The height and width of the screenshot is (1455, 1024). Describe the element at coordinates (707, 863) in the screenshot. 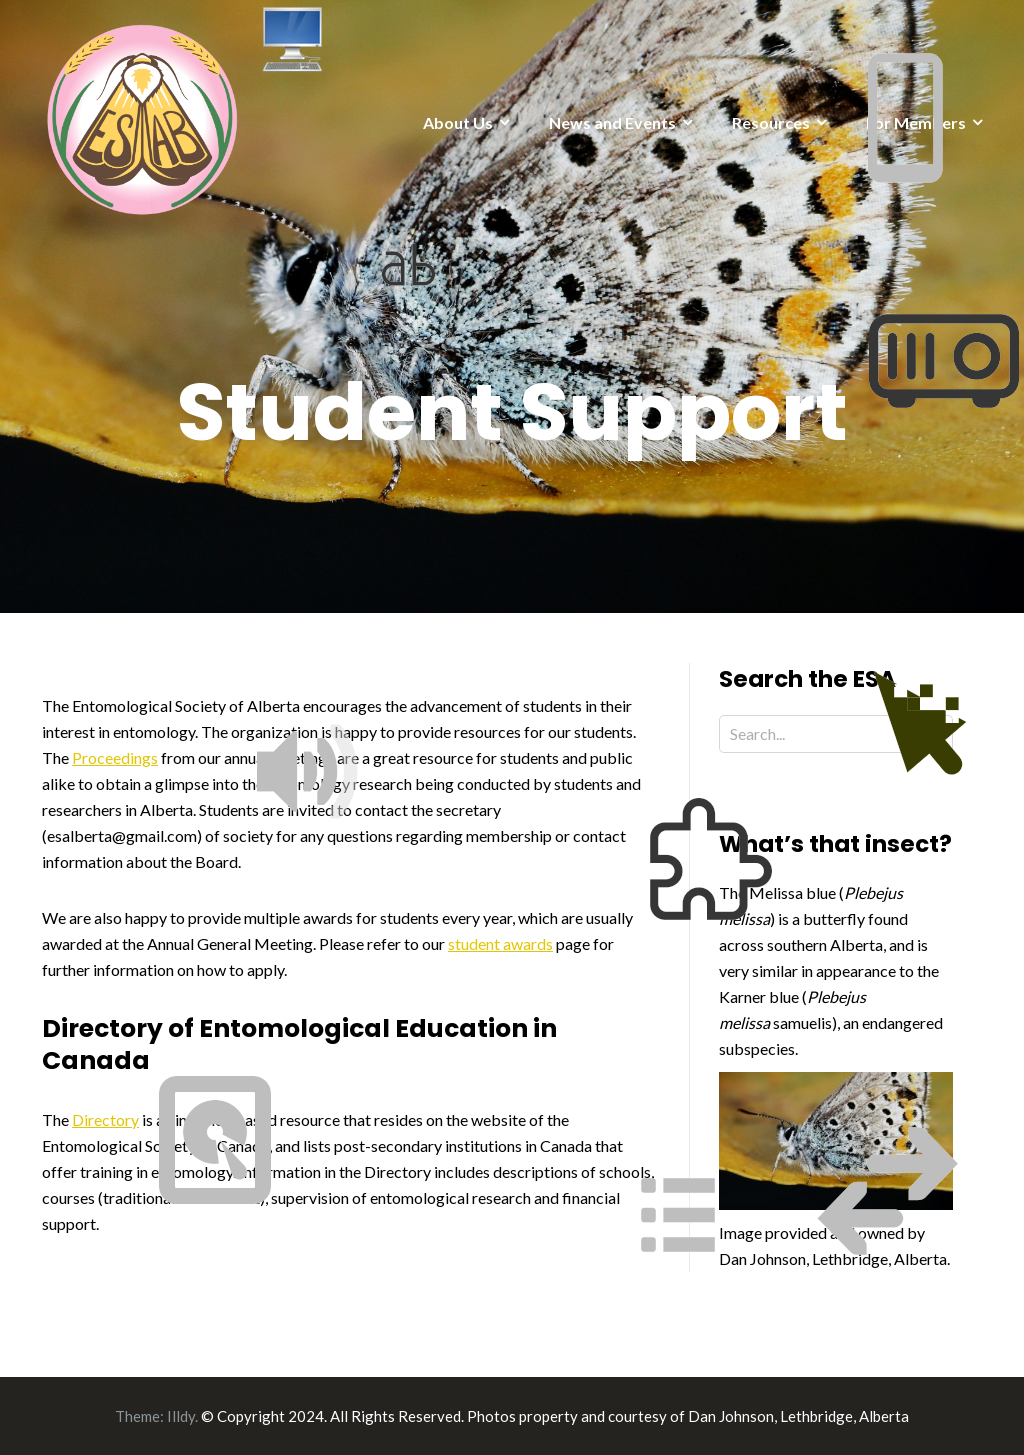

I see `access plugin settings and preferences` at that location.